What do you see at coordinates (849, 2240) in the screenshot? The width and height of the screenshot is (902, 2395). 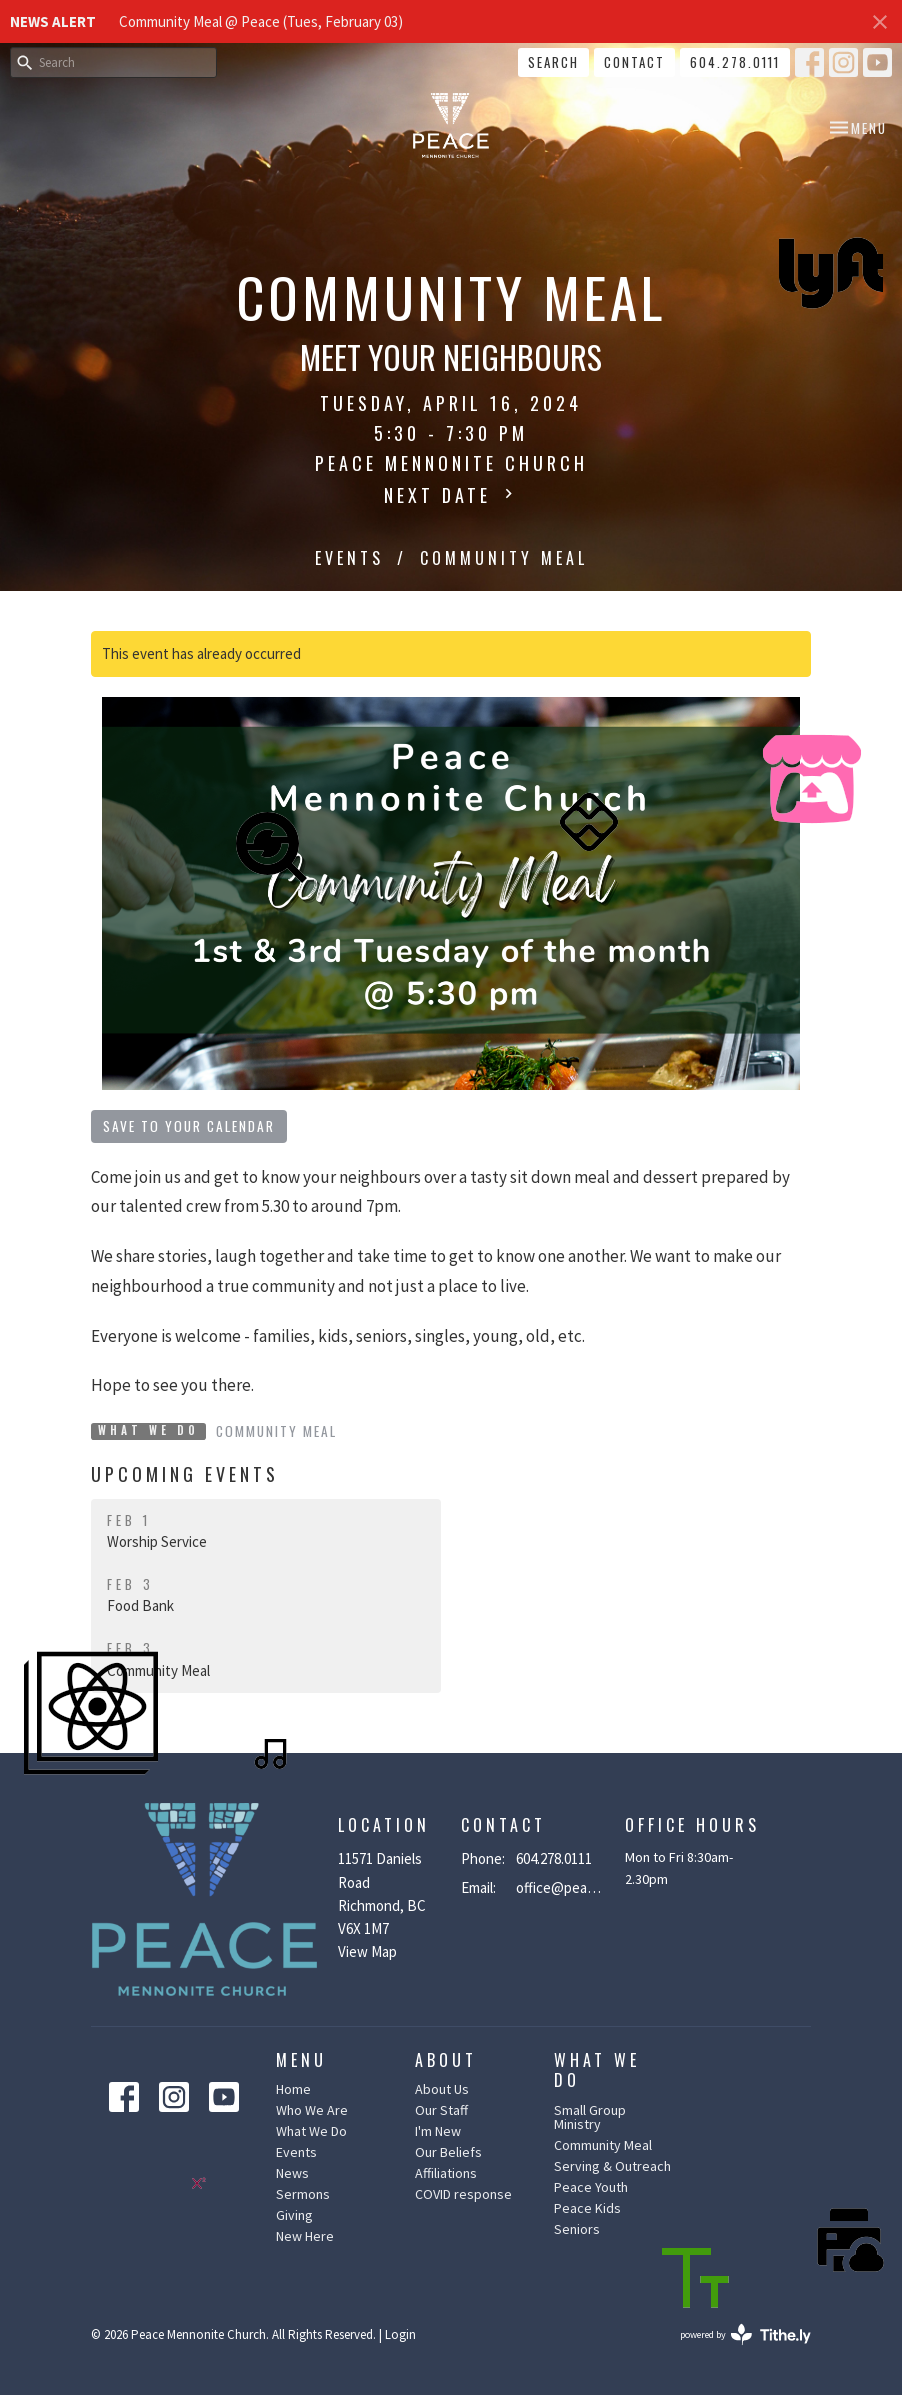 I see `print to a cloud-connected printer` at bounding box center [849, 2240].